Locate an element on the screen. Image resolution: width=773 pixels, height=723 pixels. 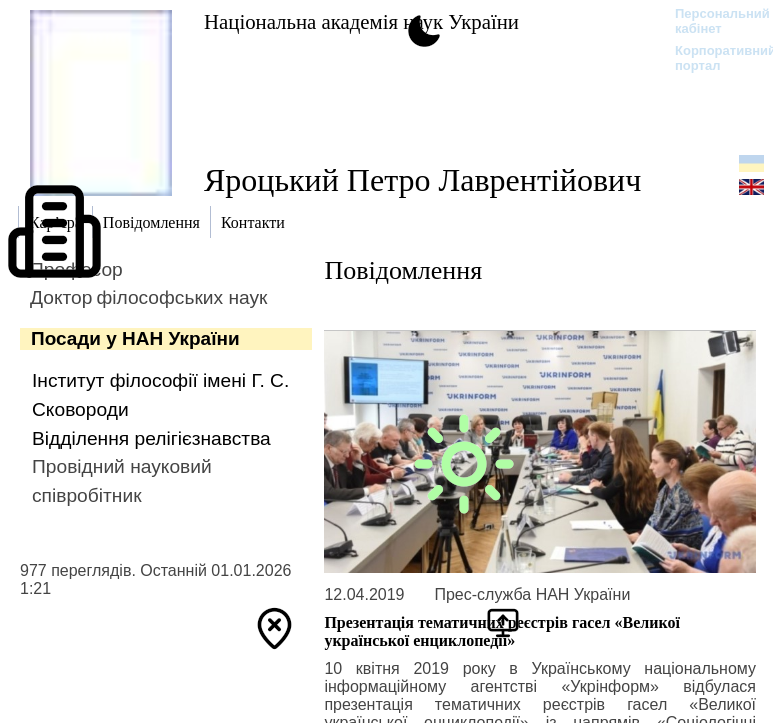
remove a saved location is located at coordinates (274, 628).